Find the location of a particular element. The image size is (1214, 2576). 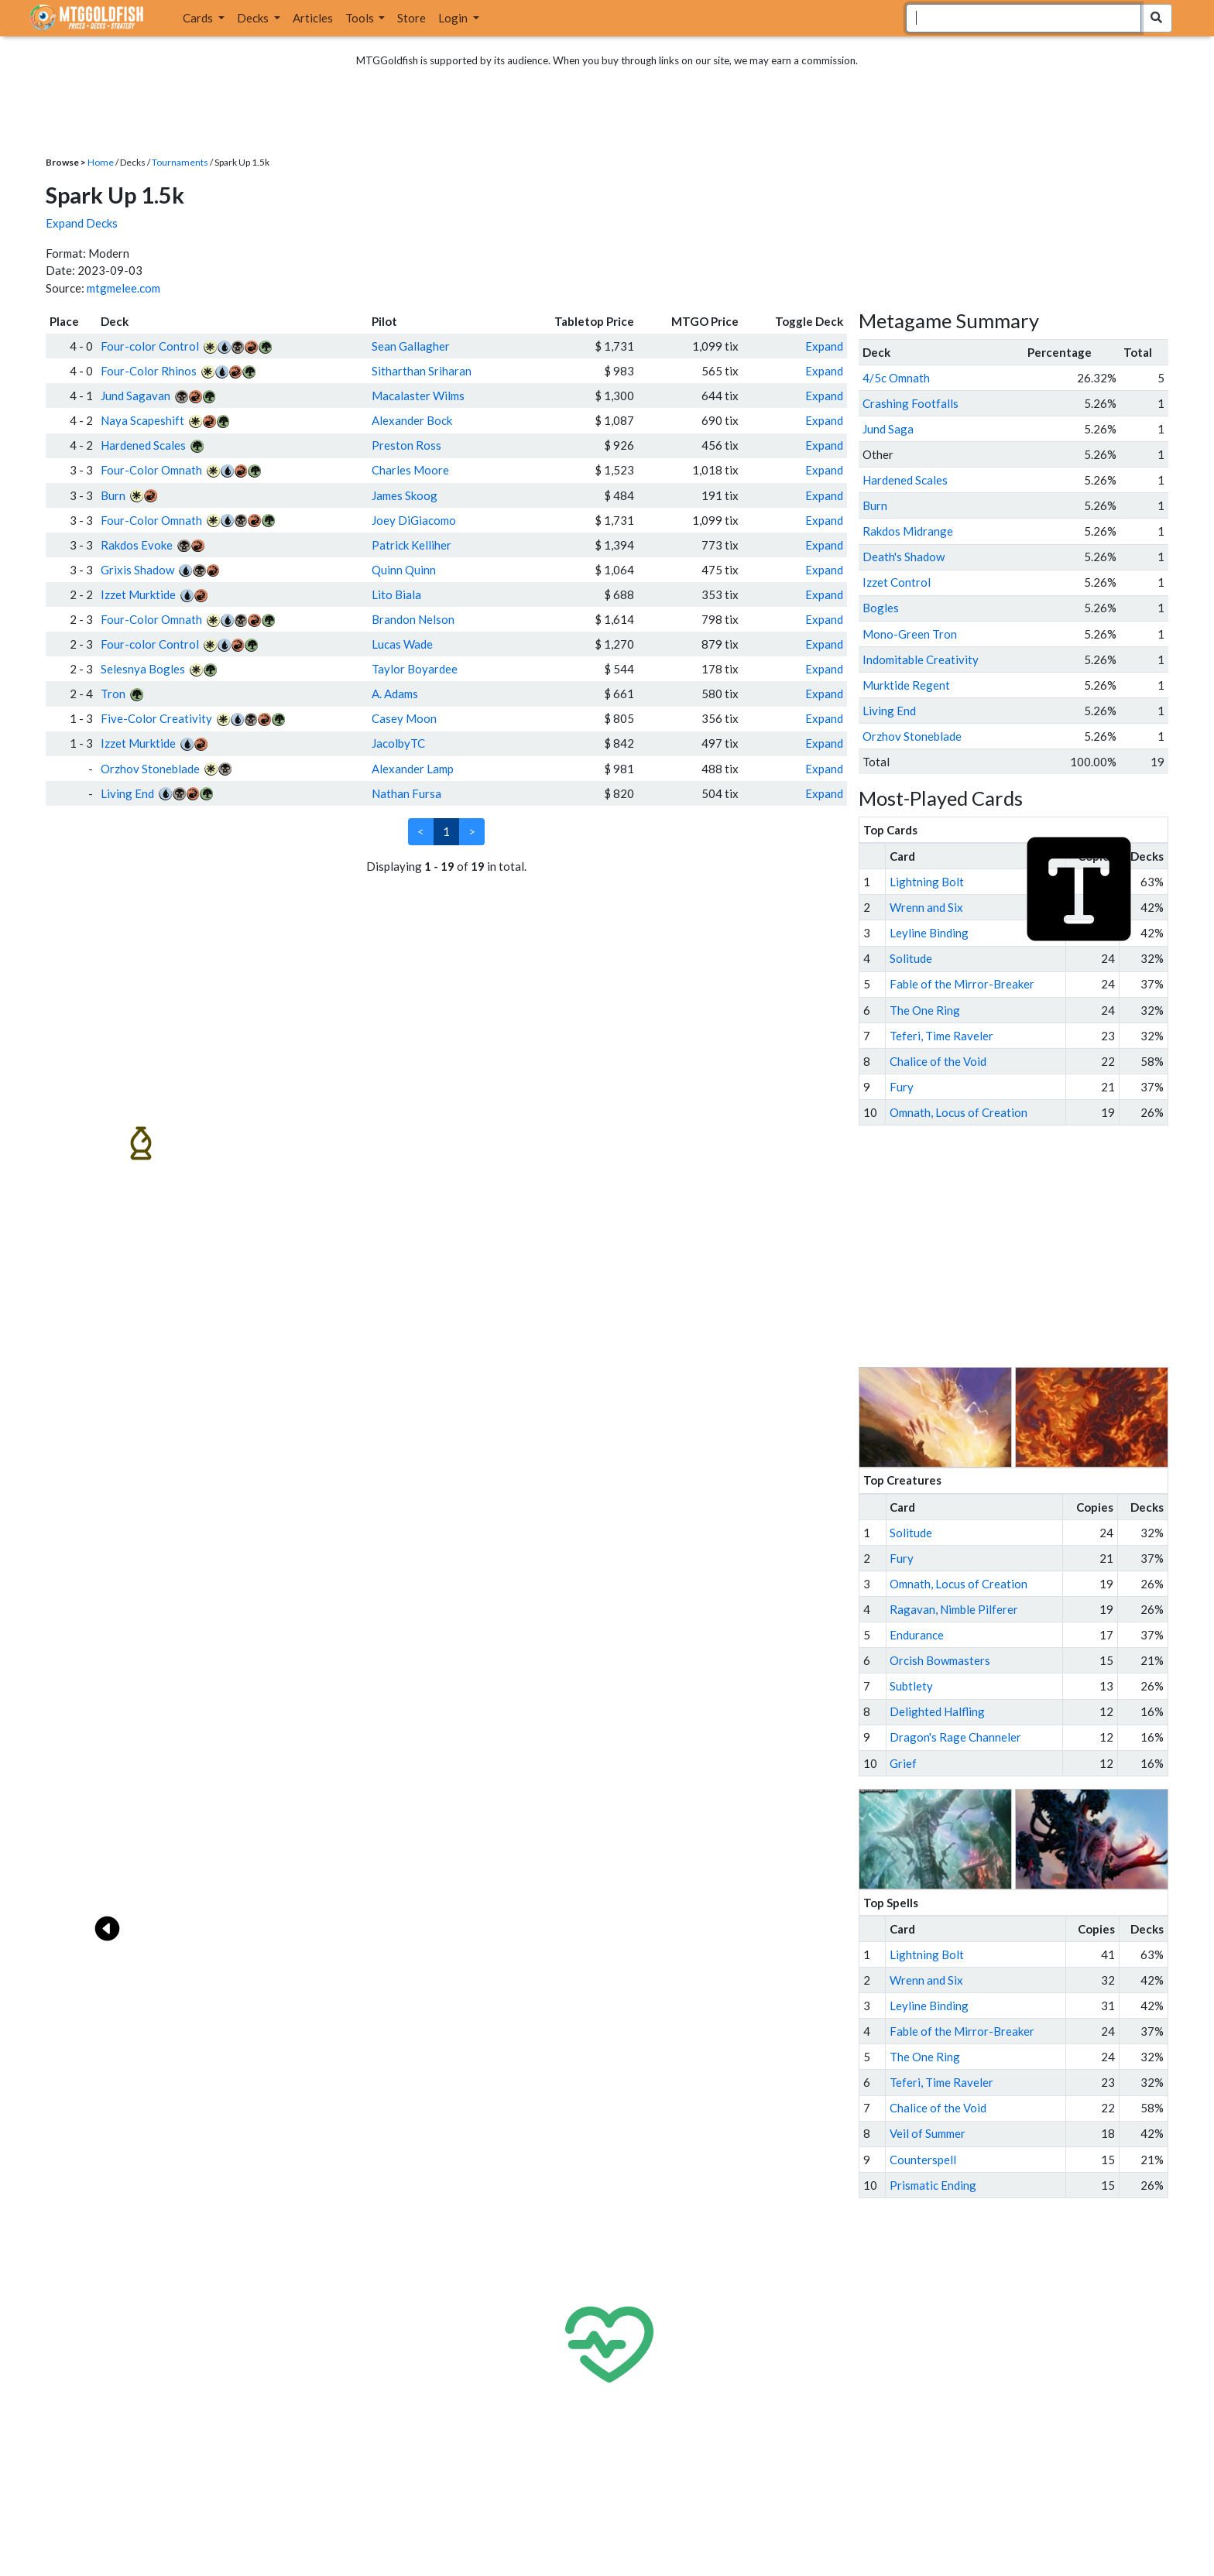

view health or fitness data is located at coordinates (609, 2341).